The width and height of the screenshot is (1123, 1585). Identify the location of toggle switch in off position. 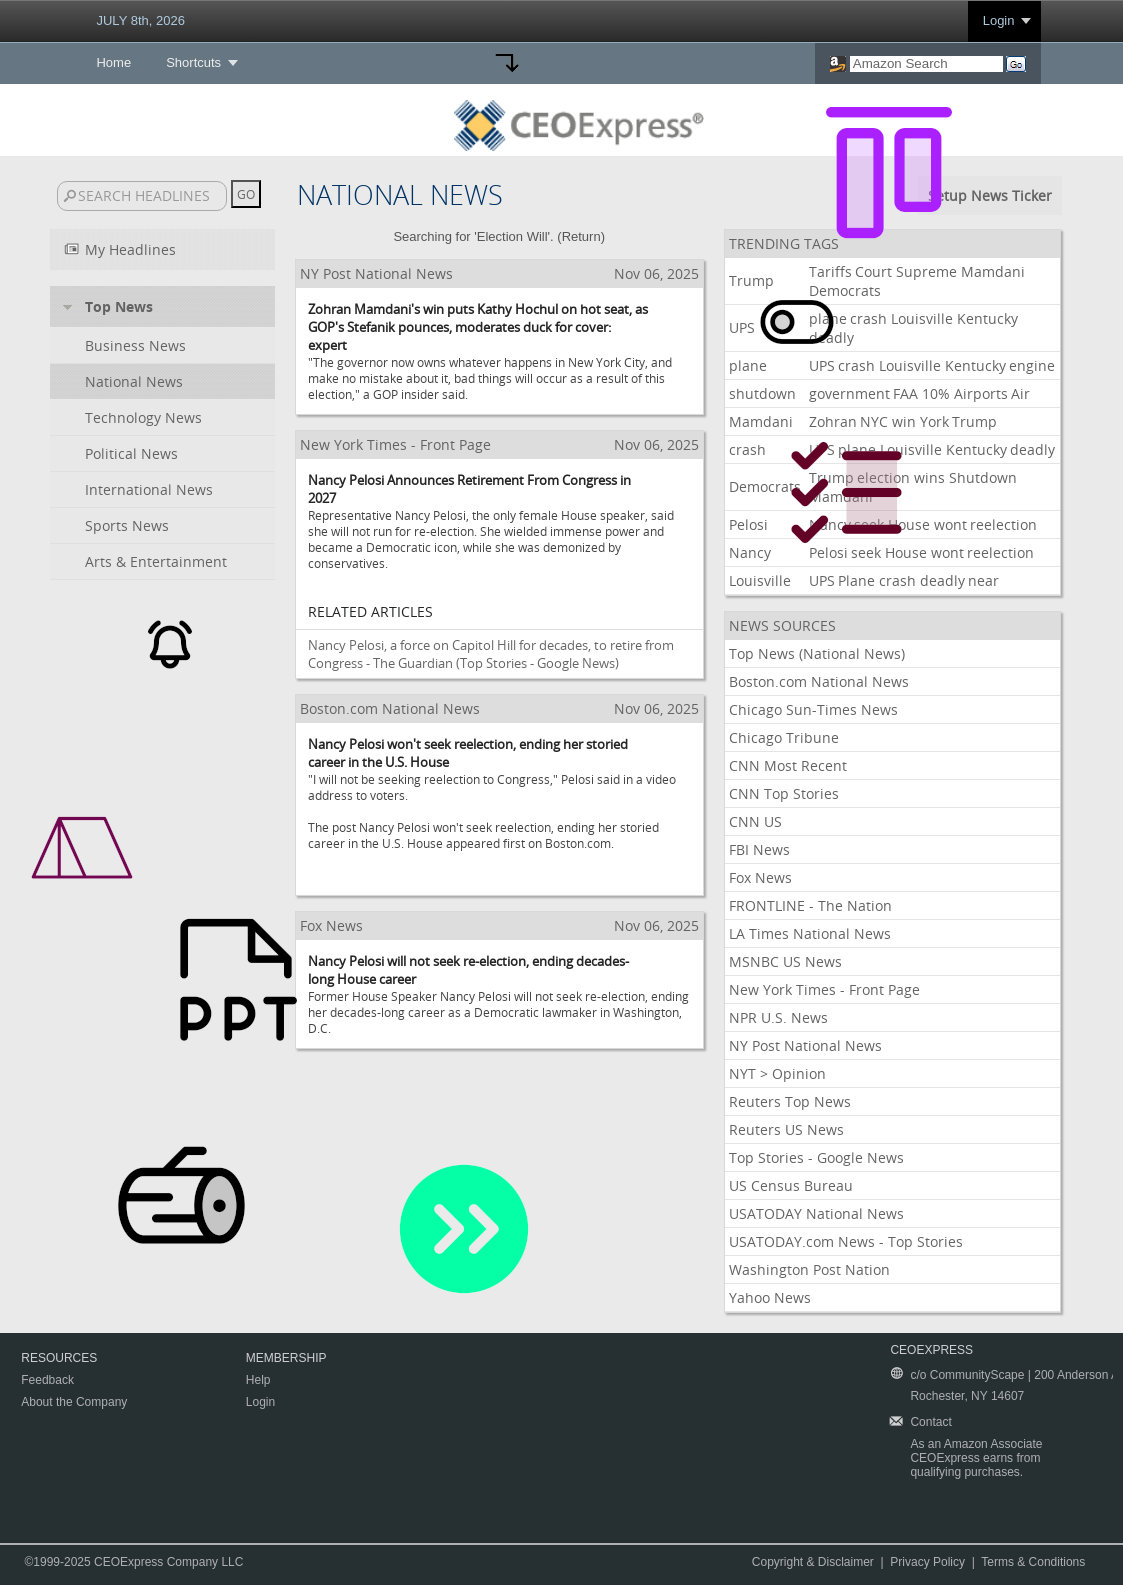
(797, 322).